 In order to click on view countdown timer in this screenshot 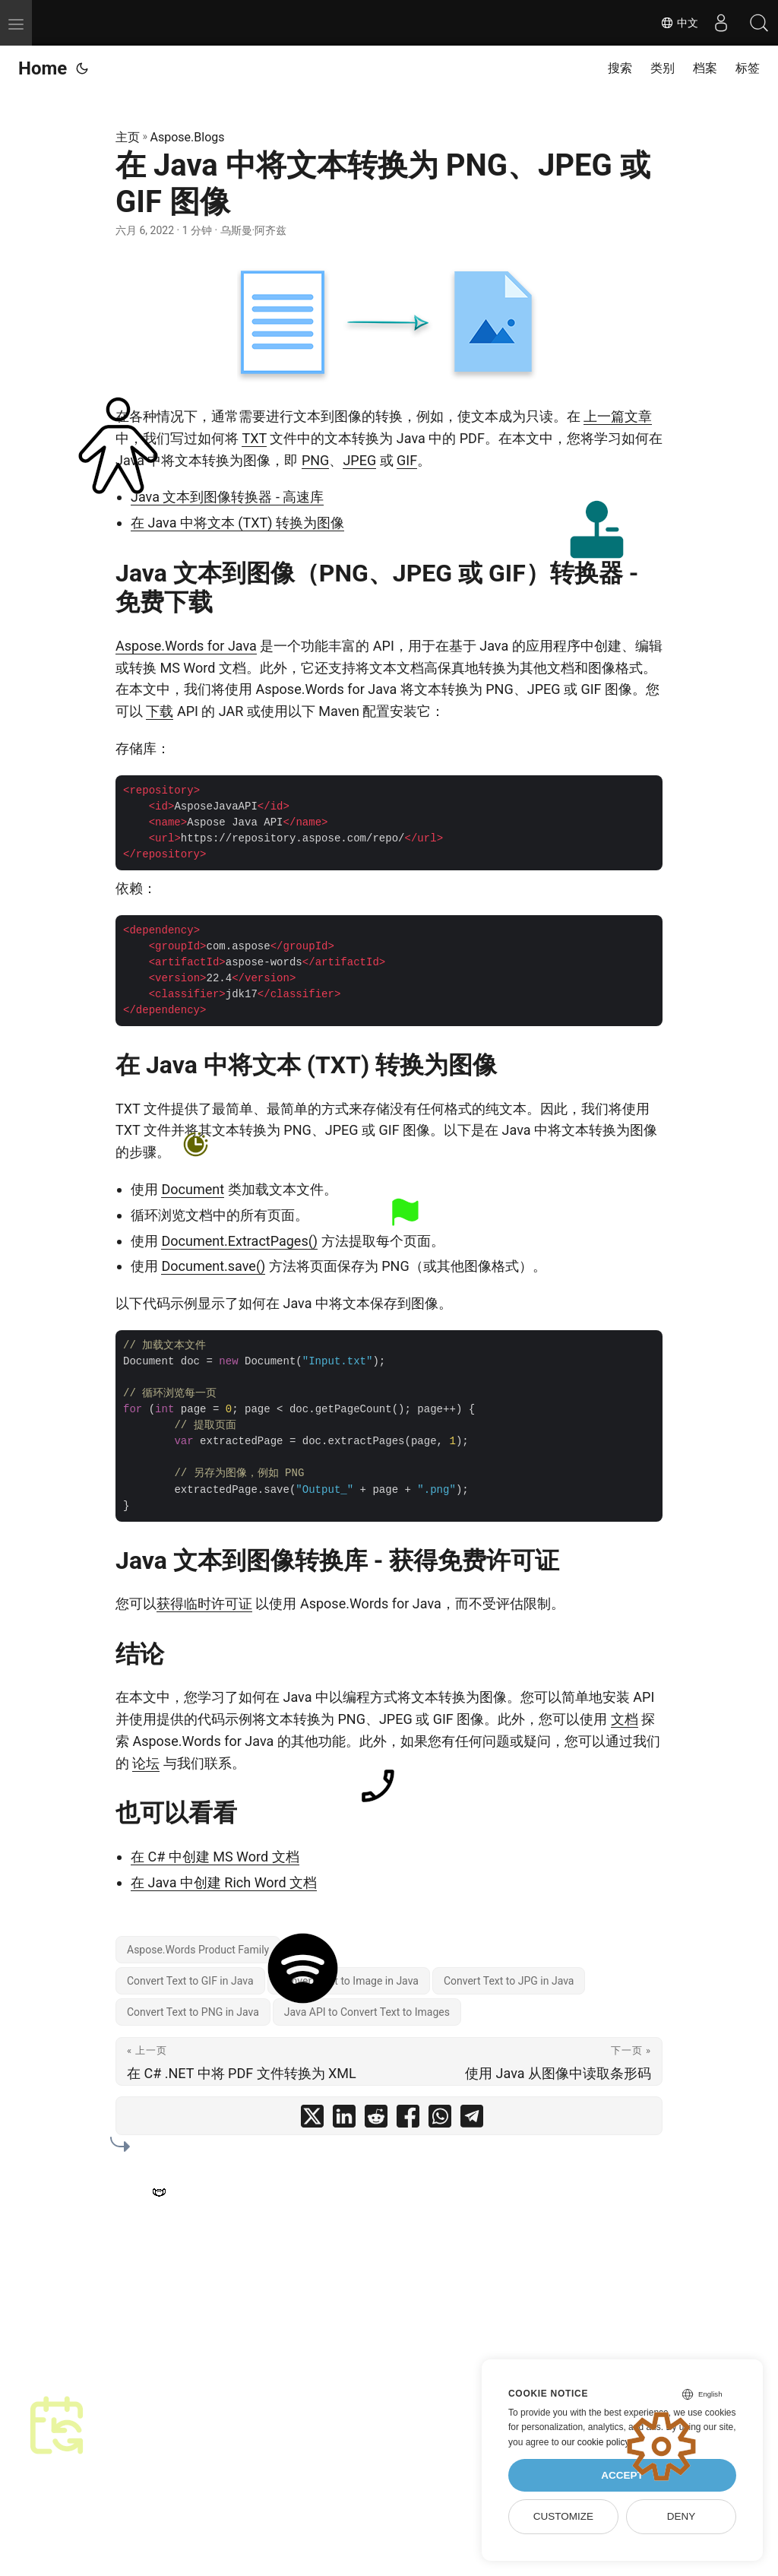, I will do `click(195, 1144)`.